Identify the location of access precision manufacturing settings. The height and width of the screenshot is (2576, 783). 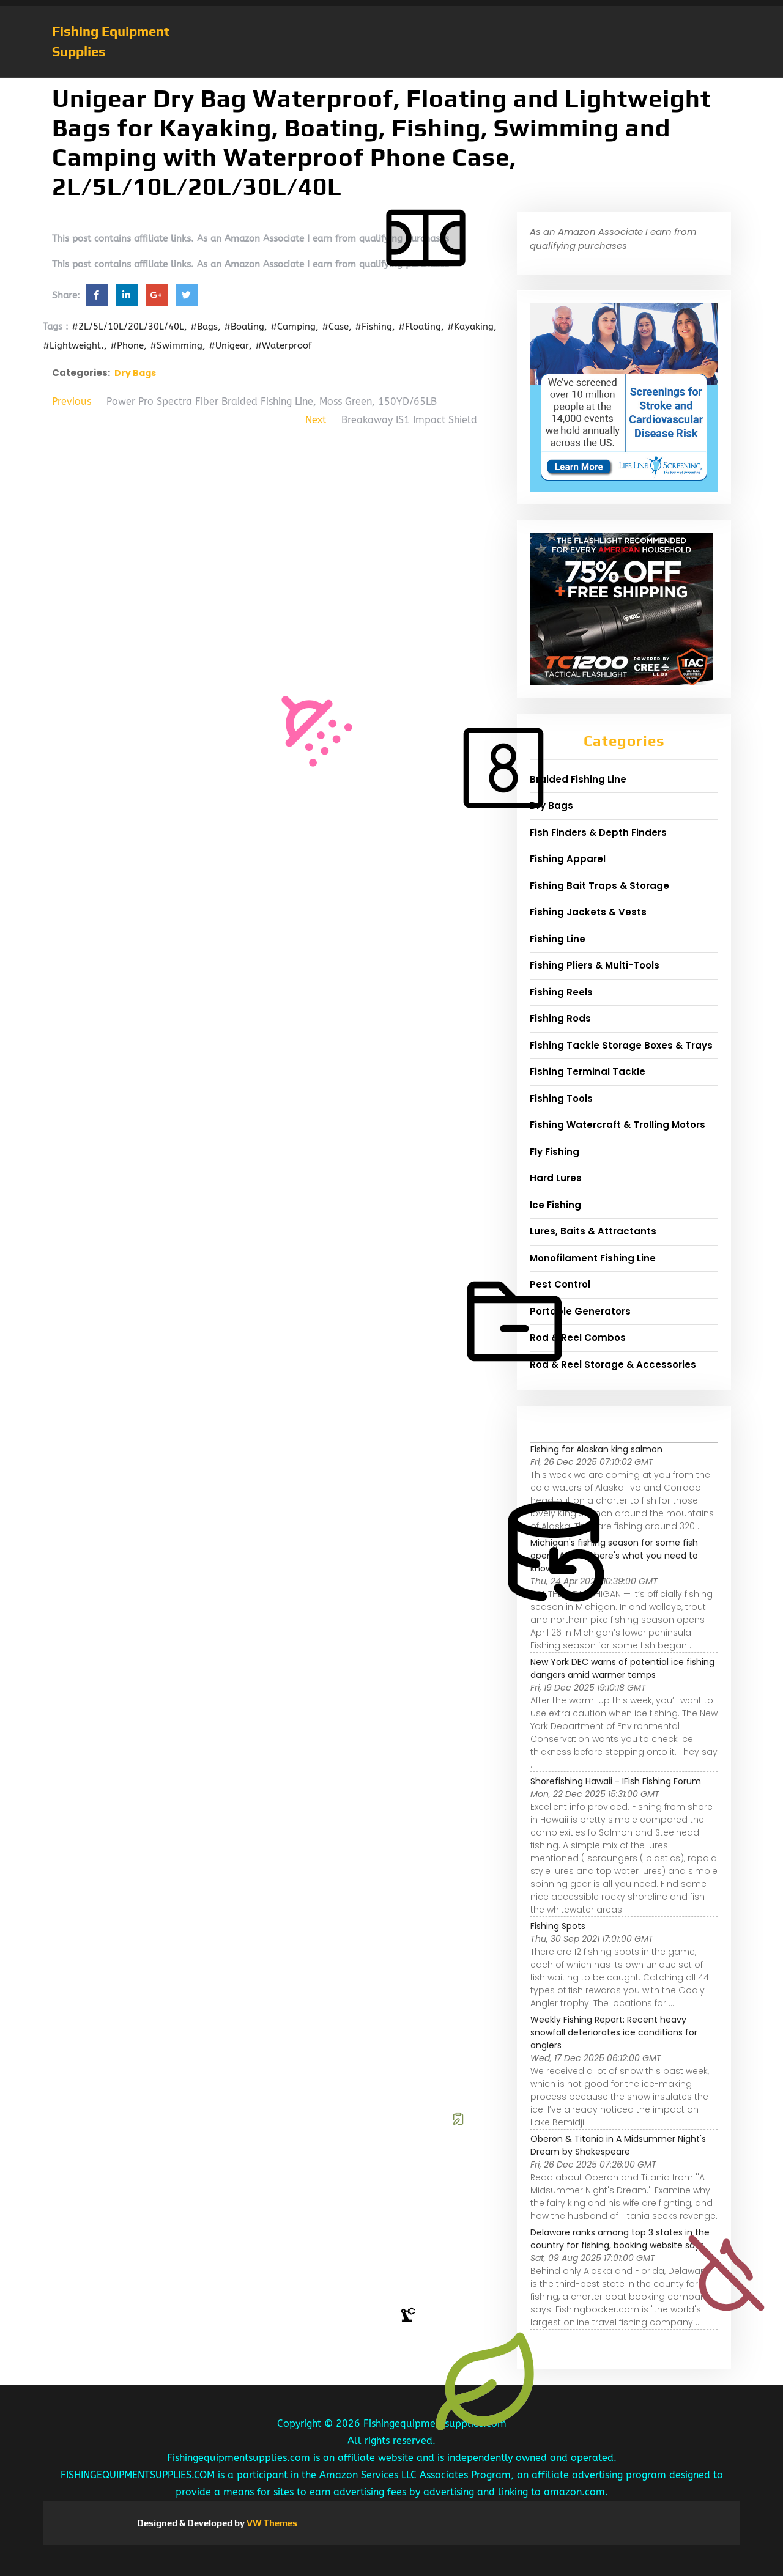
(408, 2315).